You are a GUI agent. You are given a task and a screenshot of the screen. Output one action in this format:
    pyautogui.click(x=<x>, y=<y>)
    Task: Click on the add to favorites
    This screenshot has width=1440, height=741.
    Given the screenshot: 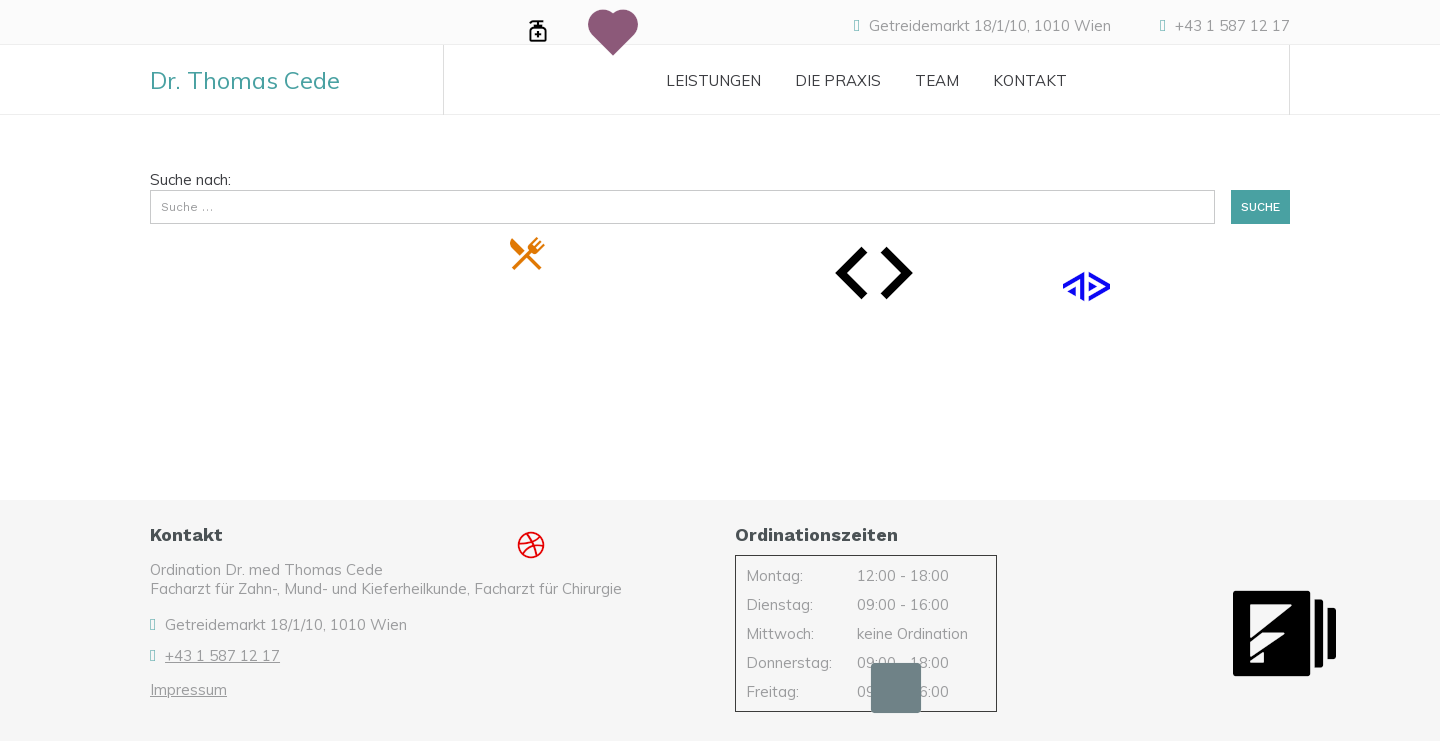 What is the action you would take?
    pyautogui.click(x=613, y=32)
    